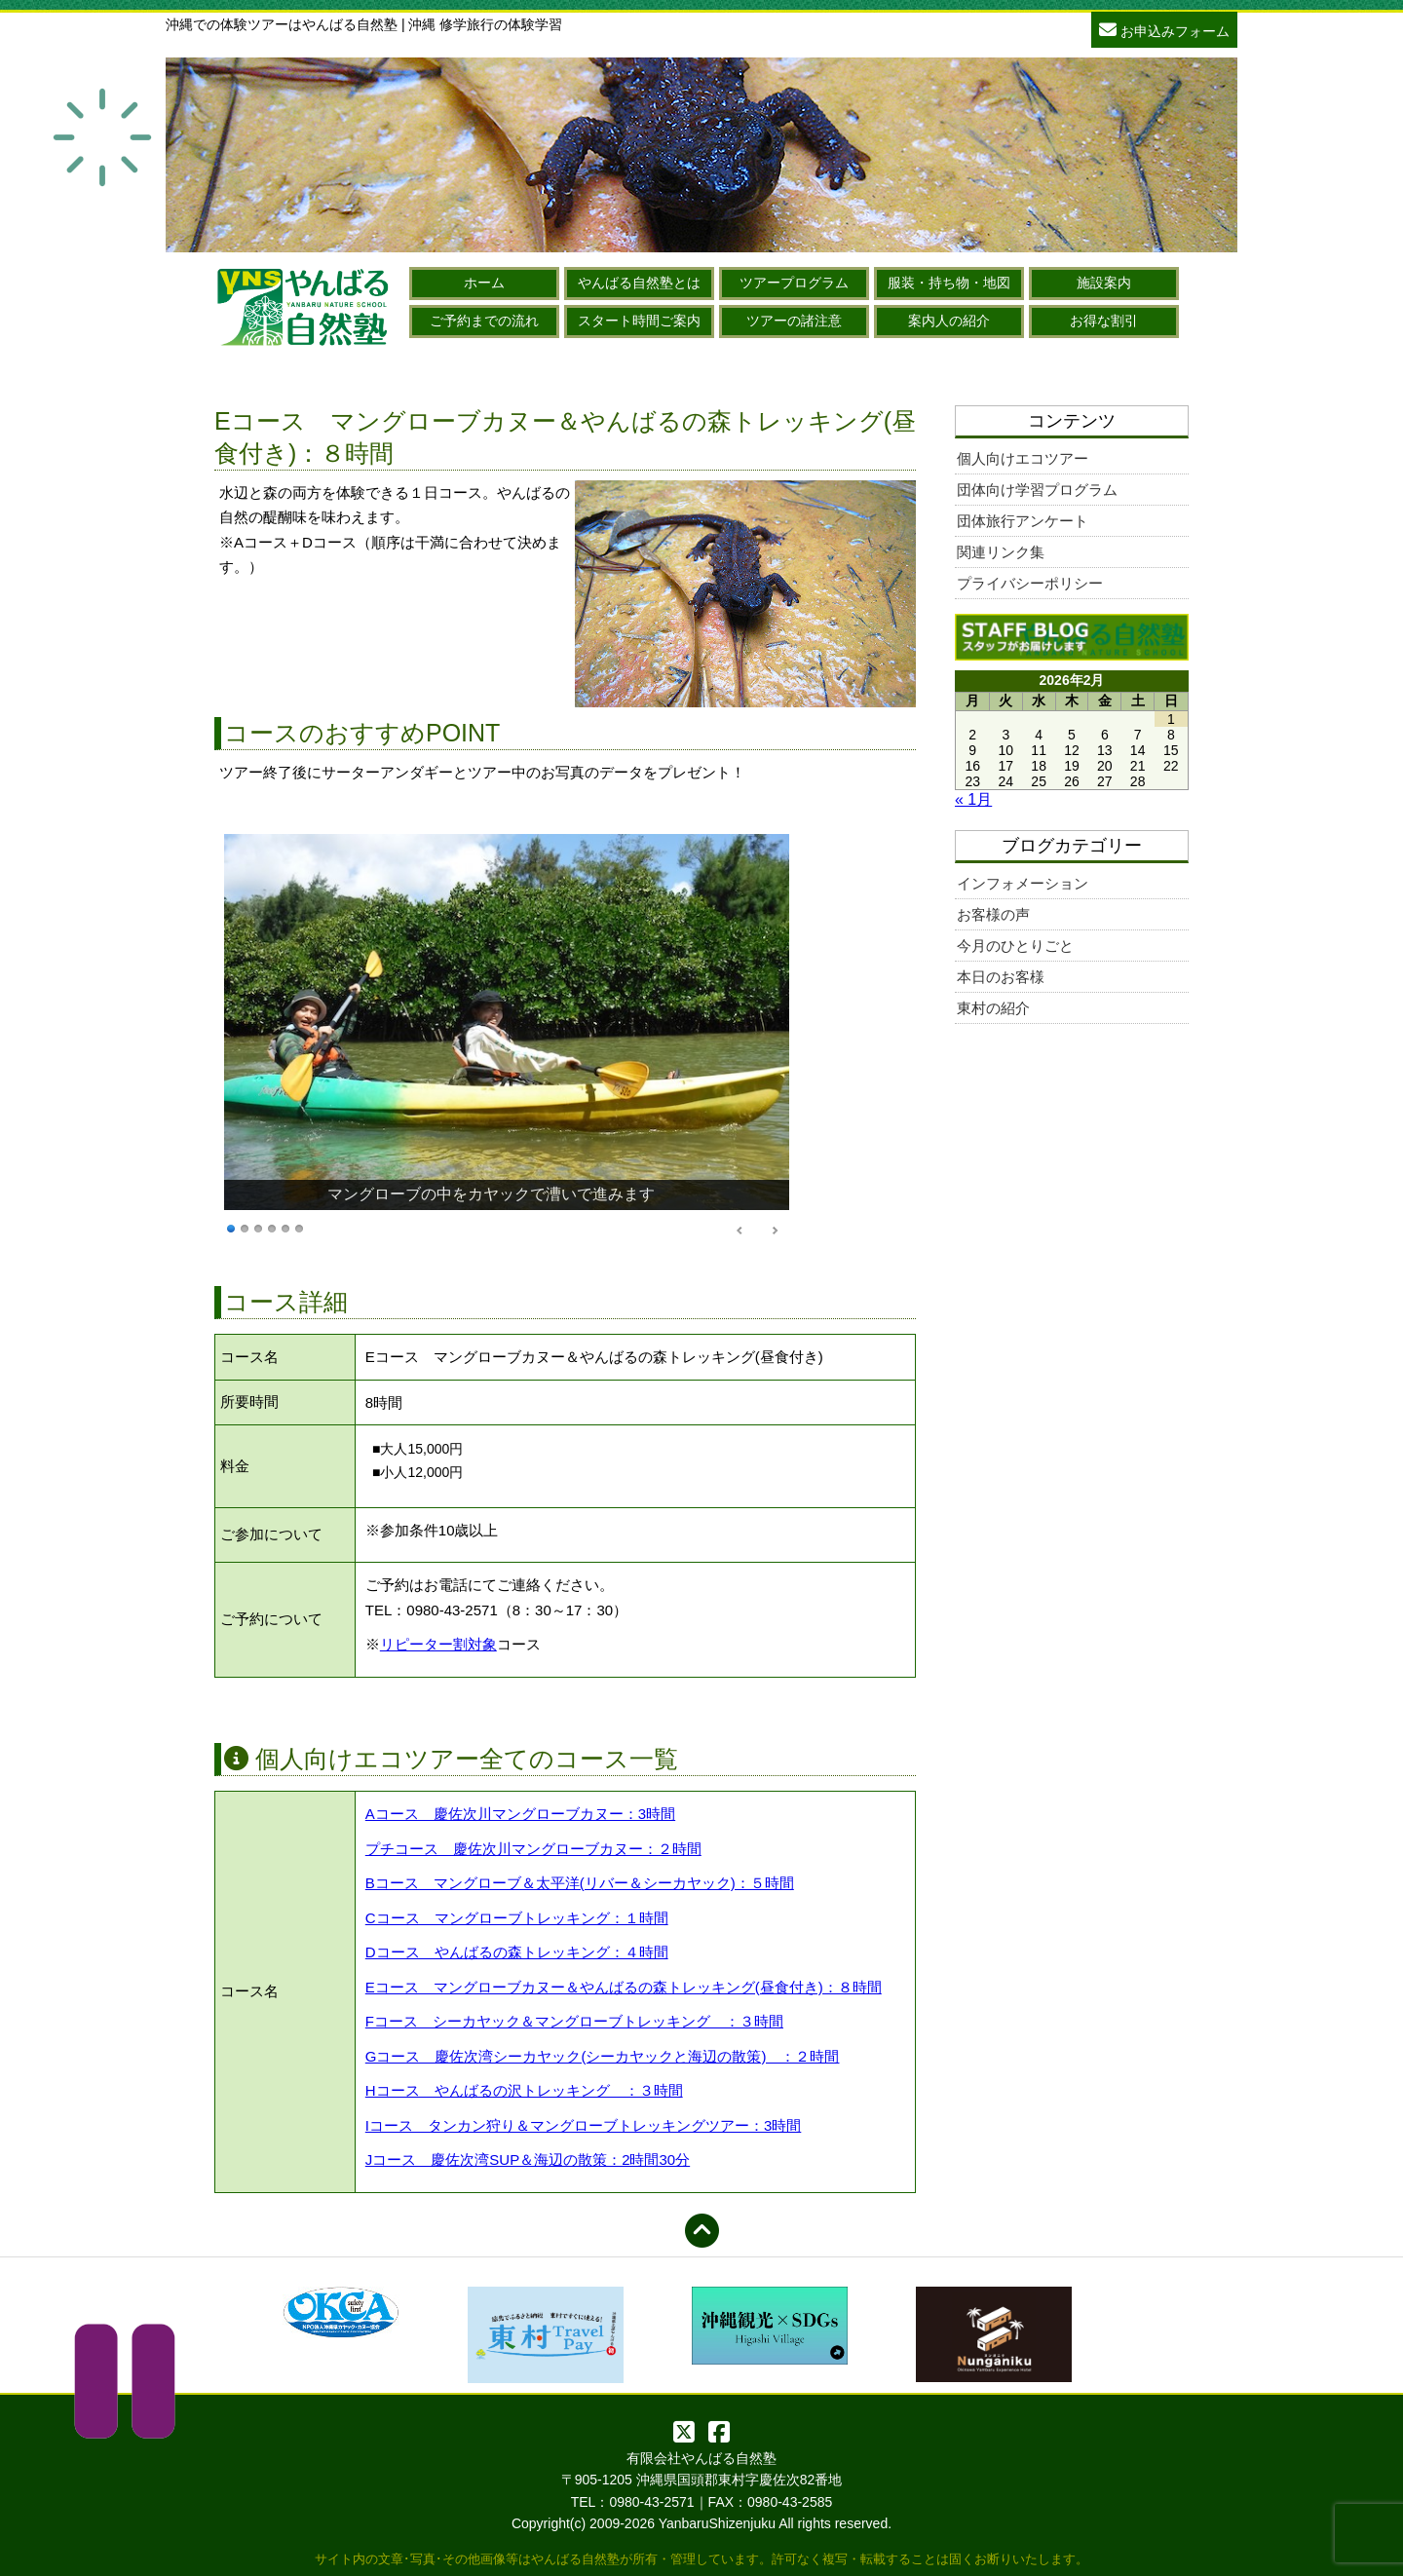  What do you see at coordinates (102, 137) in the screenshot?
I see `loading content in progress` at bounding box center [102, 137].